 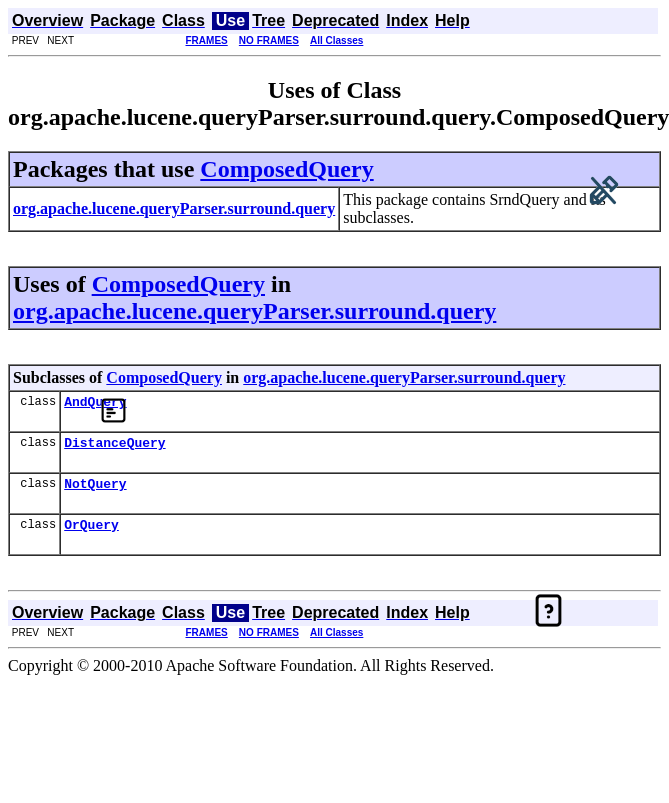 I want to click on unknown or unrecognized device detected, so click(x=548, y=610).